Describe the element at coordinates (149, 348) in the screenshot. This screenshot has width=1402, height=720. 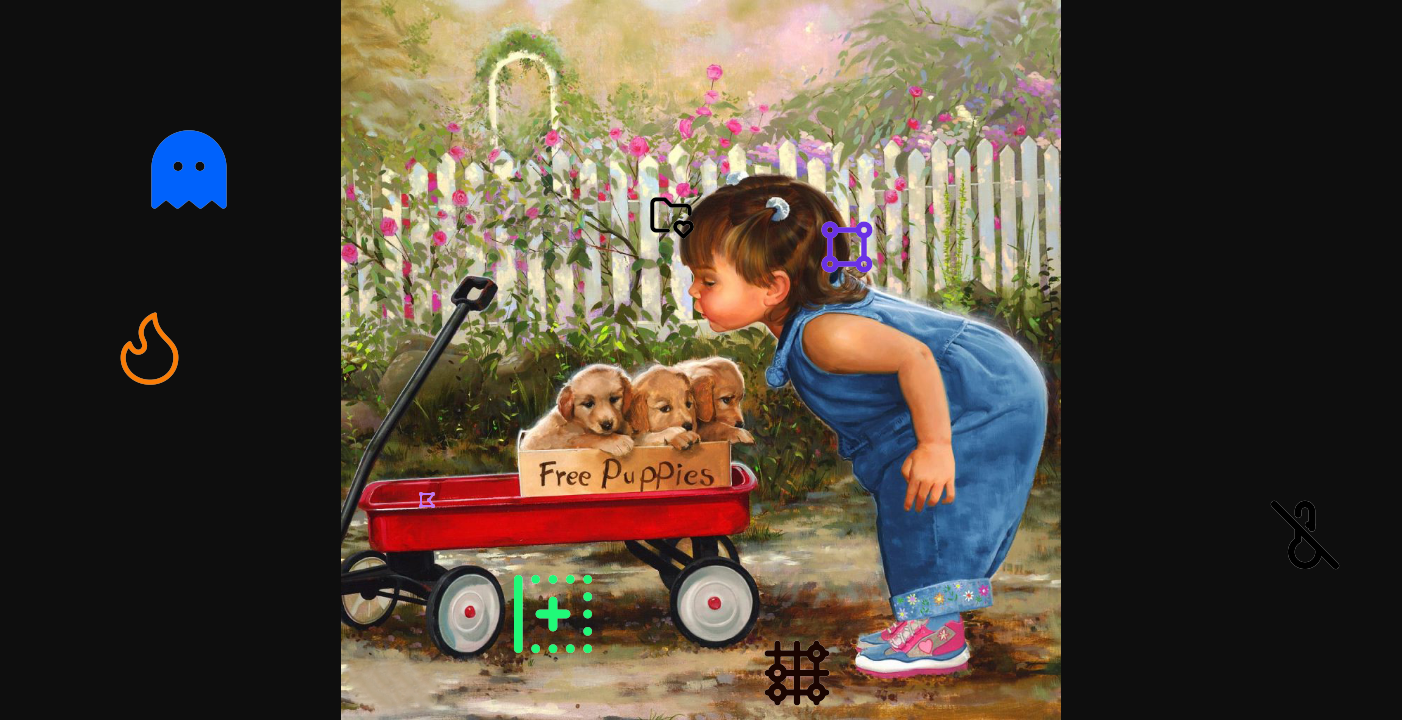
I see `view hot or trending content` at that location.